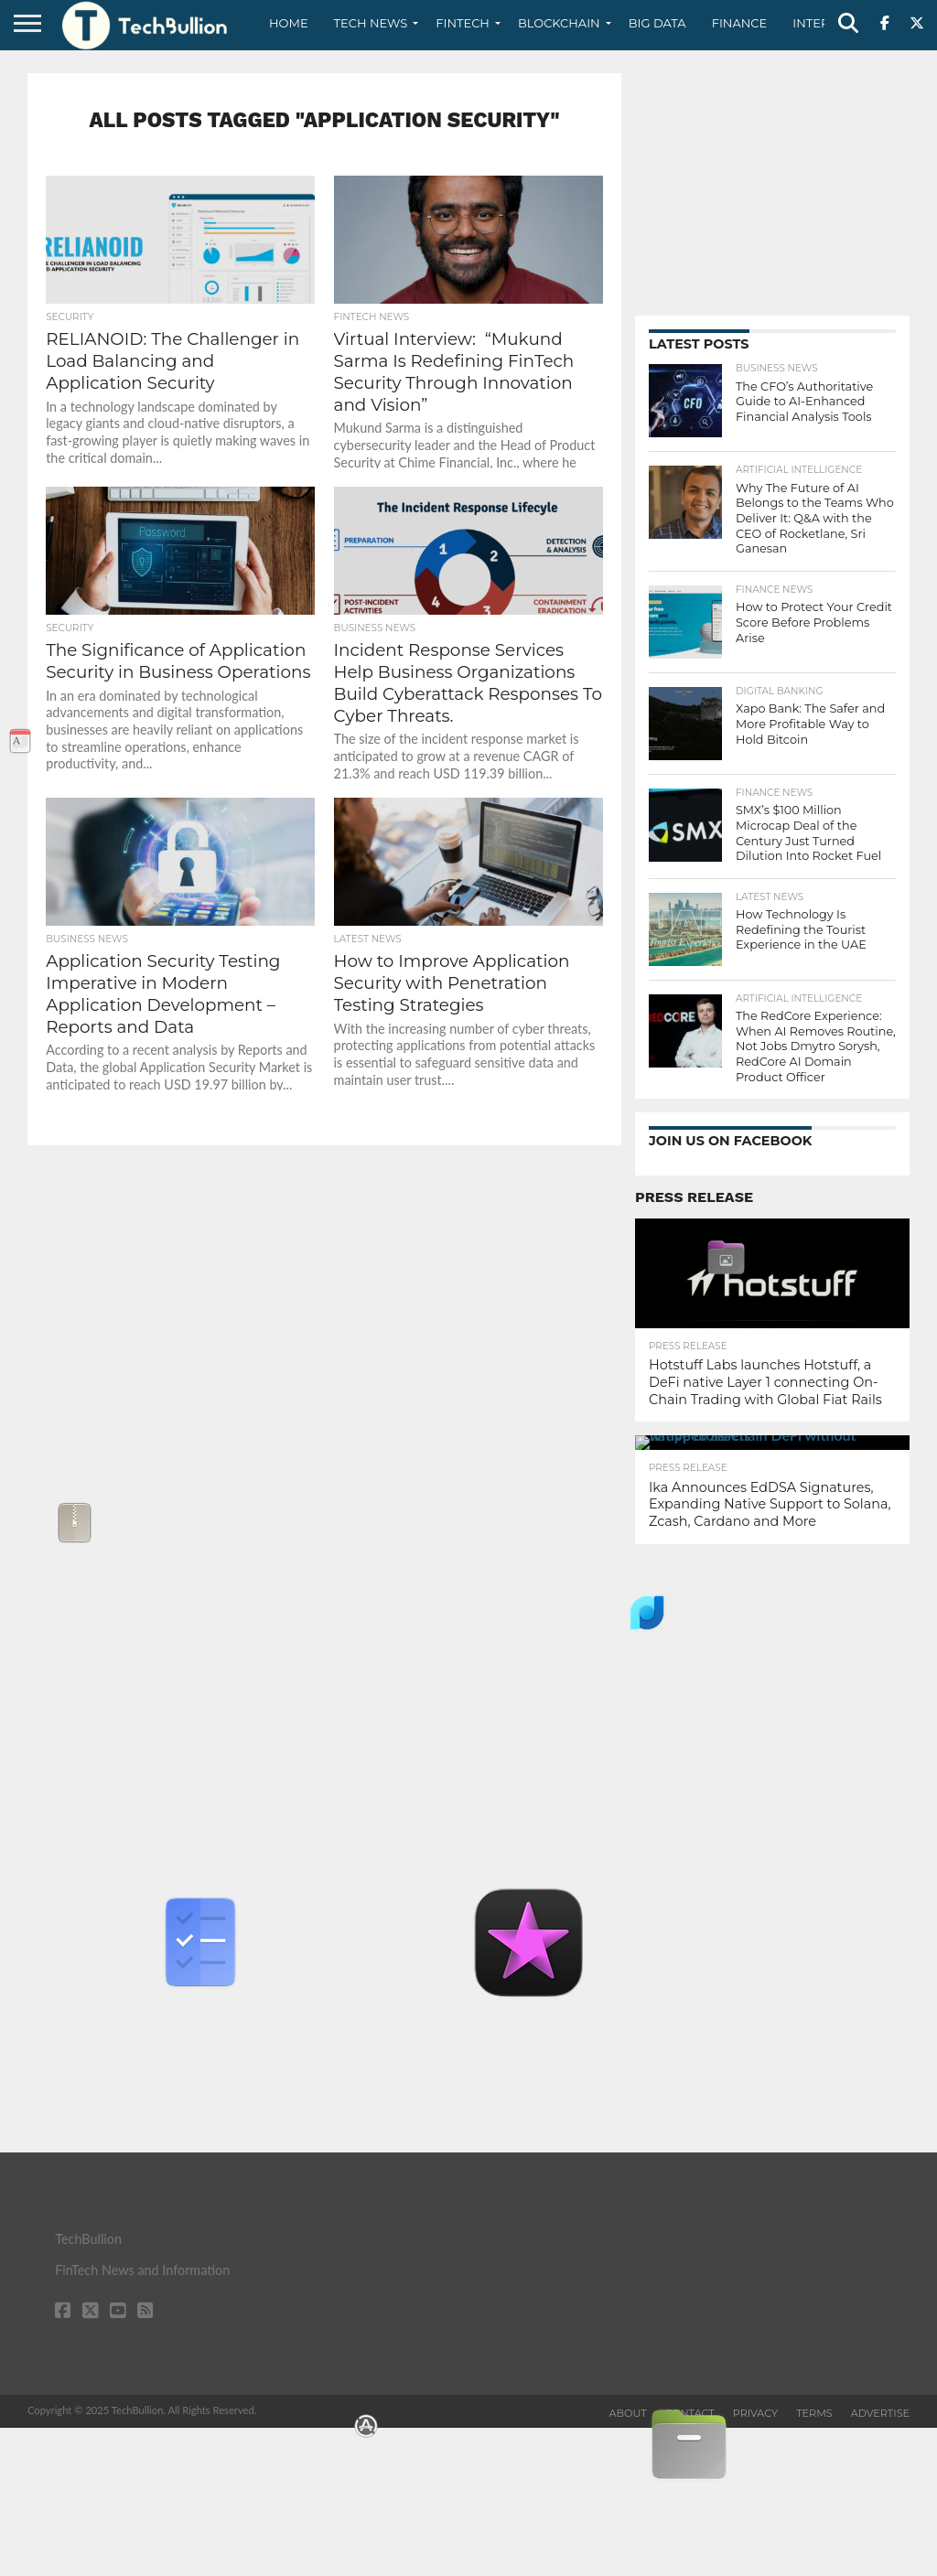  What do you see at coordinates (200, 1942) in the screenshot?
I see `open the GNOME To Do task manager app` at bounding box center [200, 1942].